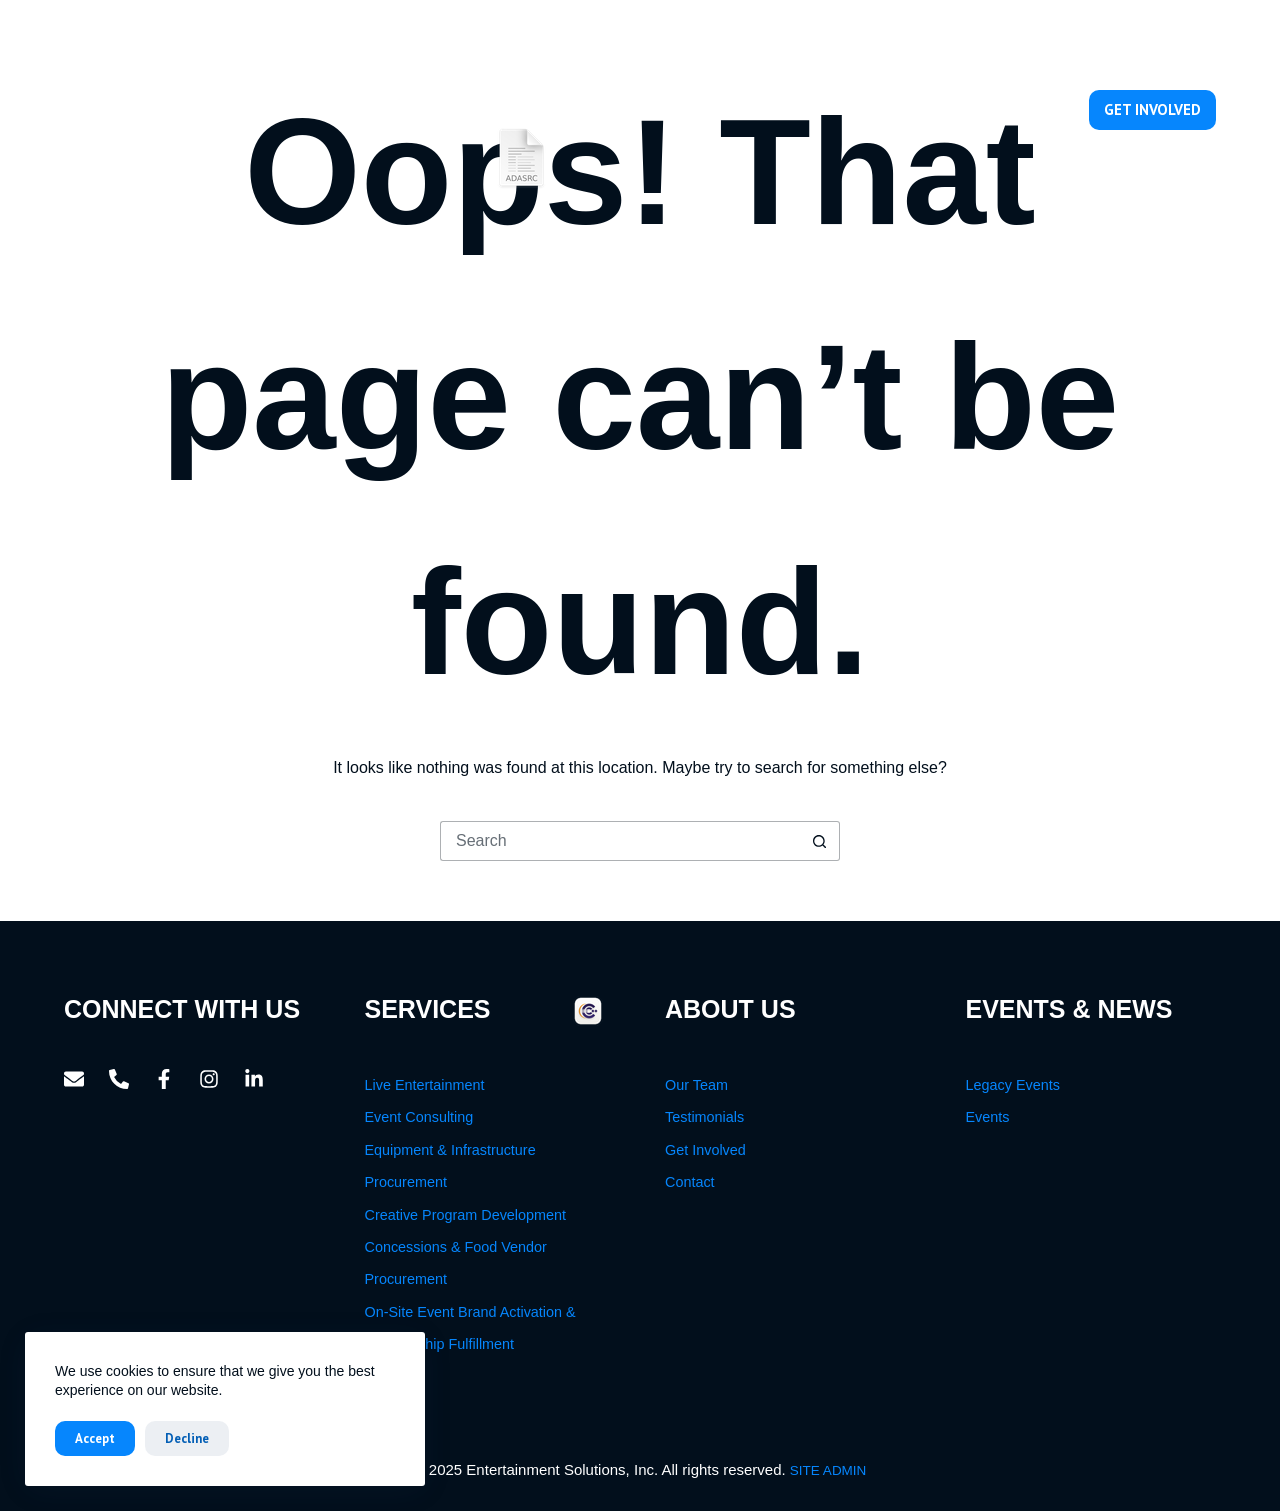 The width and height of the screenshot is (1280, 1511). Describe the element at coordinates (521, 158) in the screenshot. I see `ada source code file` at that location.